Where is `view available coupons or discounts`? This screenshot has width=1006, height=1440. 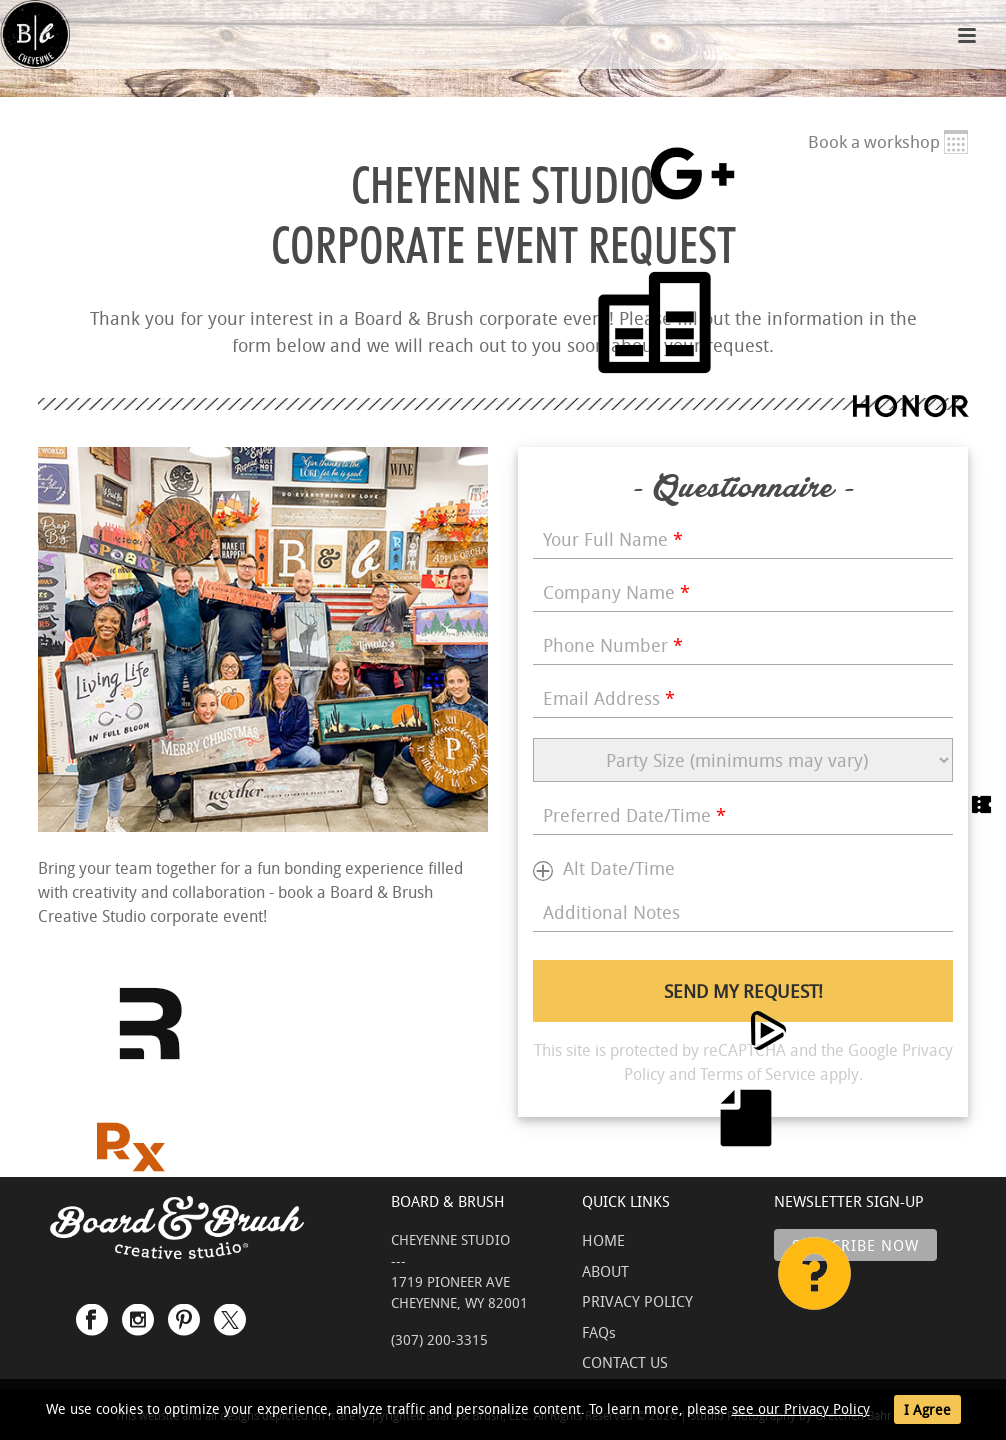 view available coupons or discounts is located at coordinates (981, 804).